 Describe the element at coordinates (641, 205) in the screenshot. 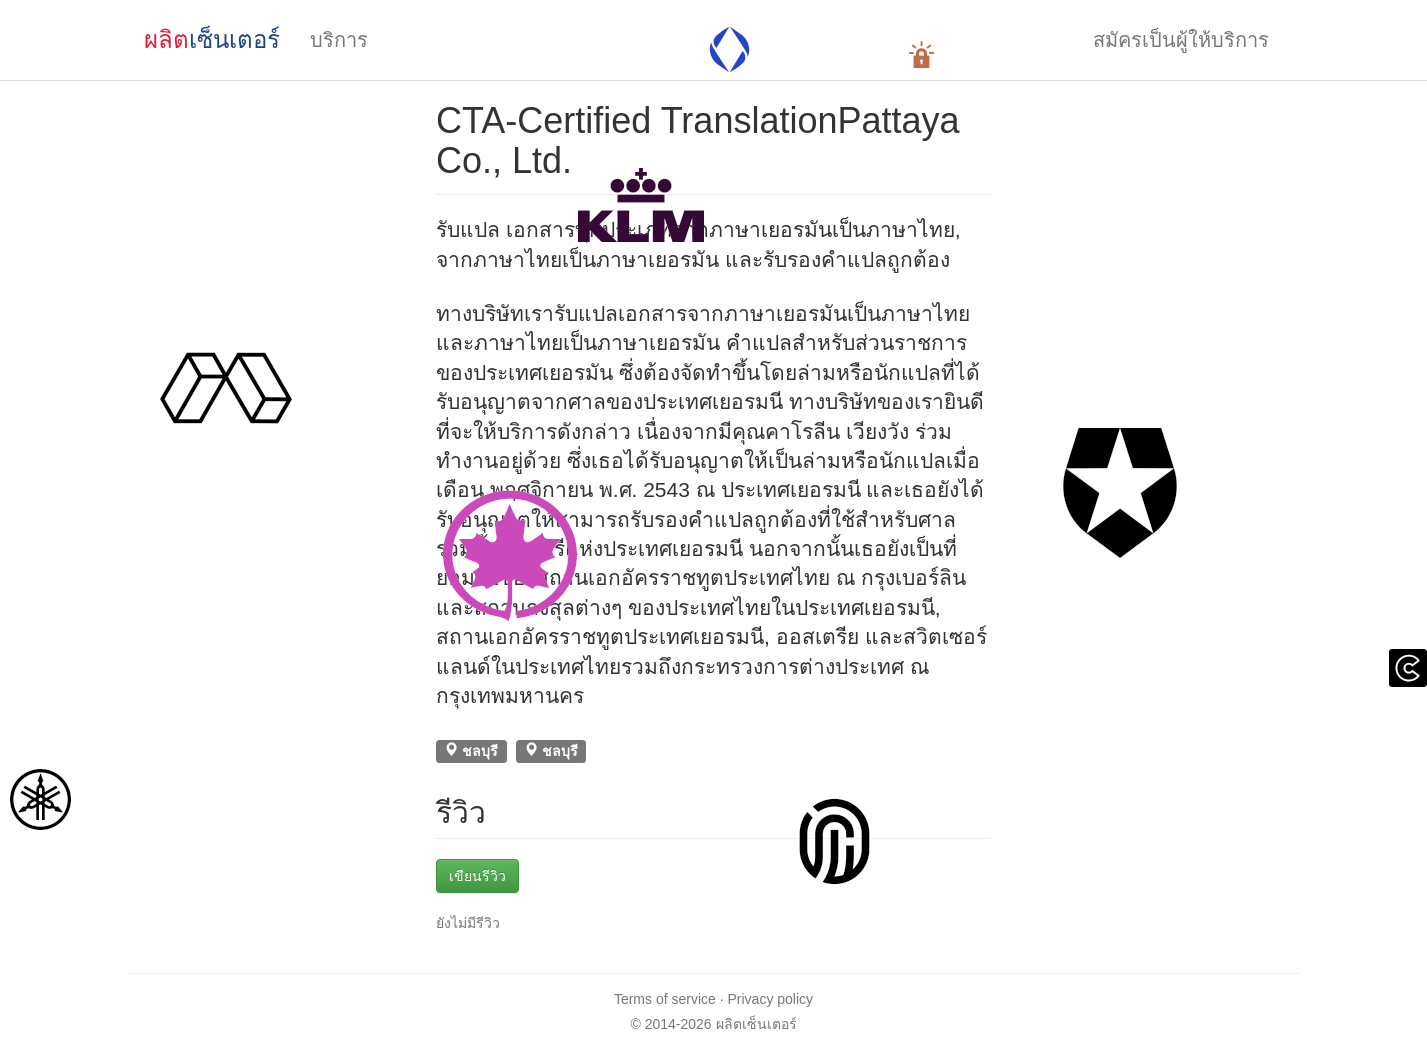

I see `visit KLM airline website or app` at that location.